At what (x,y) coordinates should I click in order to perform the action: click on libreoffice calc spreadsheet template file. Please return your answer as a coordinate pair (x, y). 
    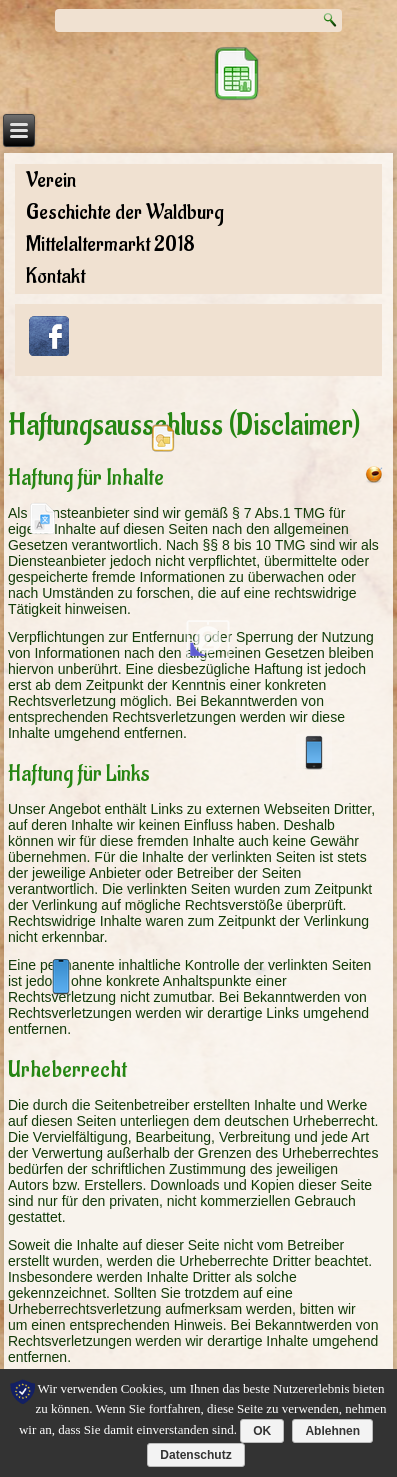
    Looking at the image, I should click on (236, 73).